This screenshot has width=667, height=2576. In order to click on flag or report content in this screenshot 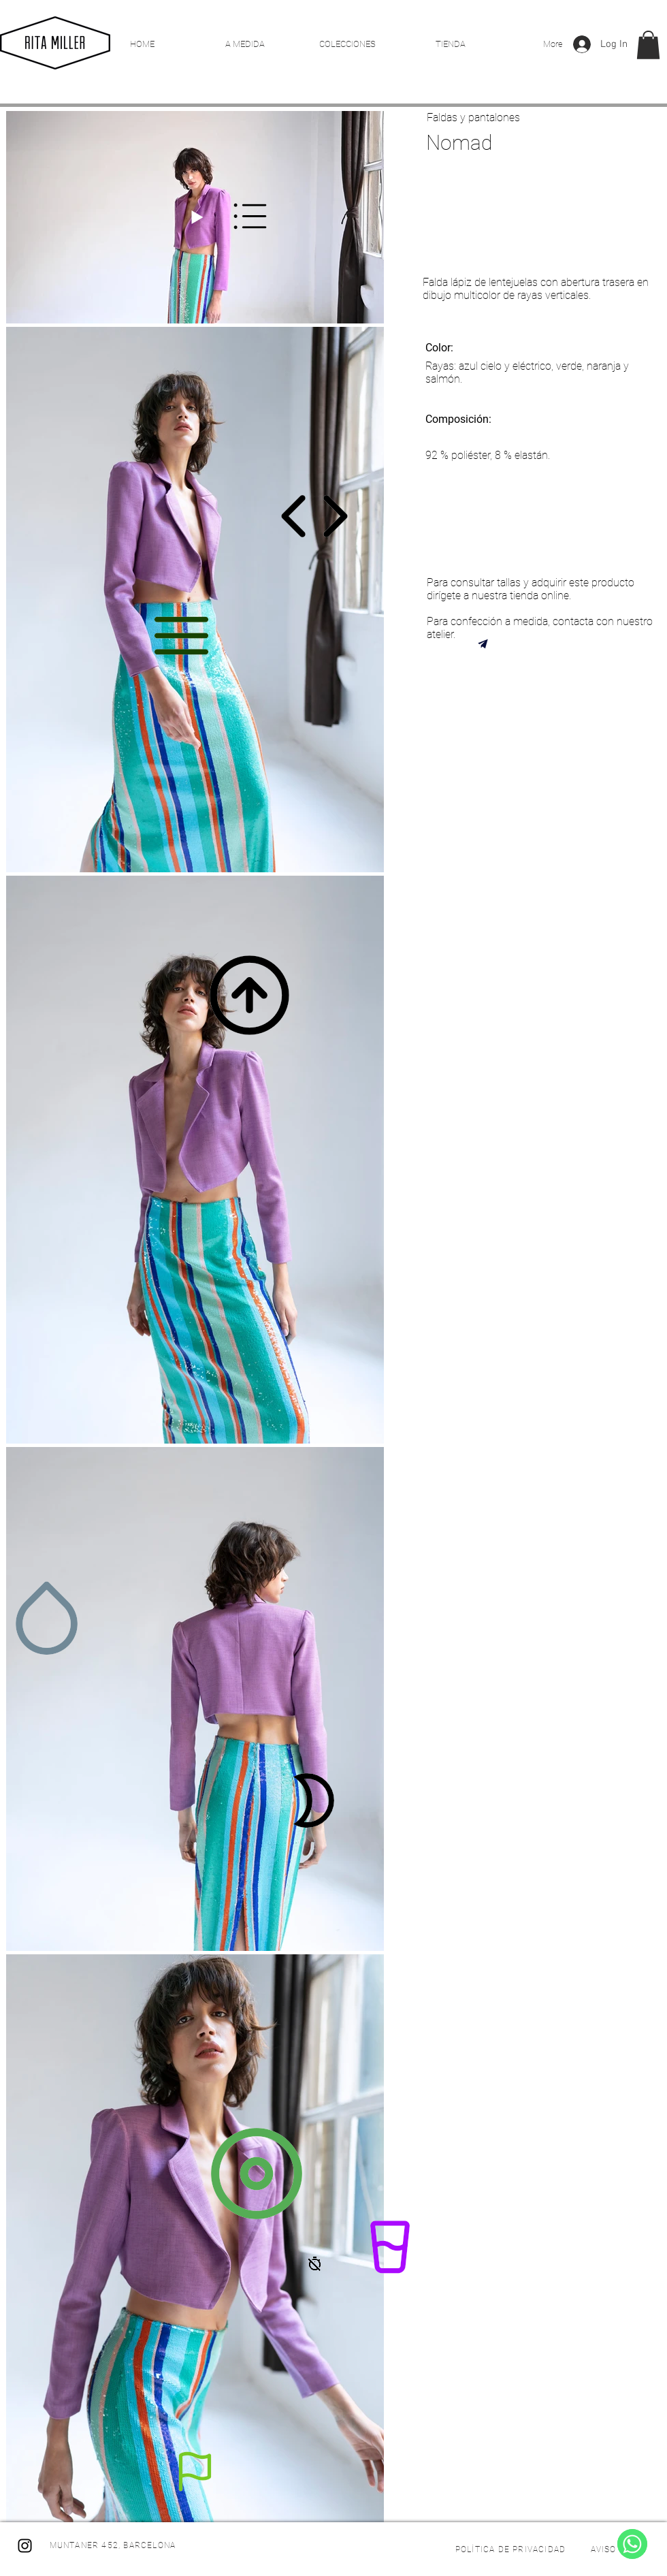, I will do `click(195, 2471)`.